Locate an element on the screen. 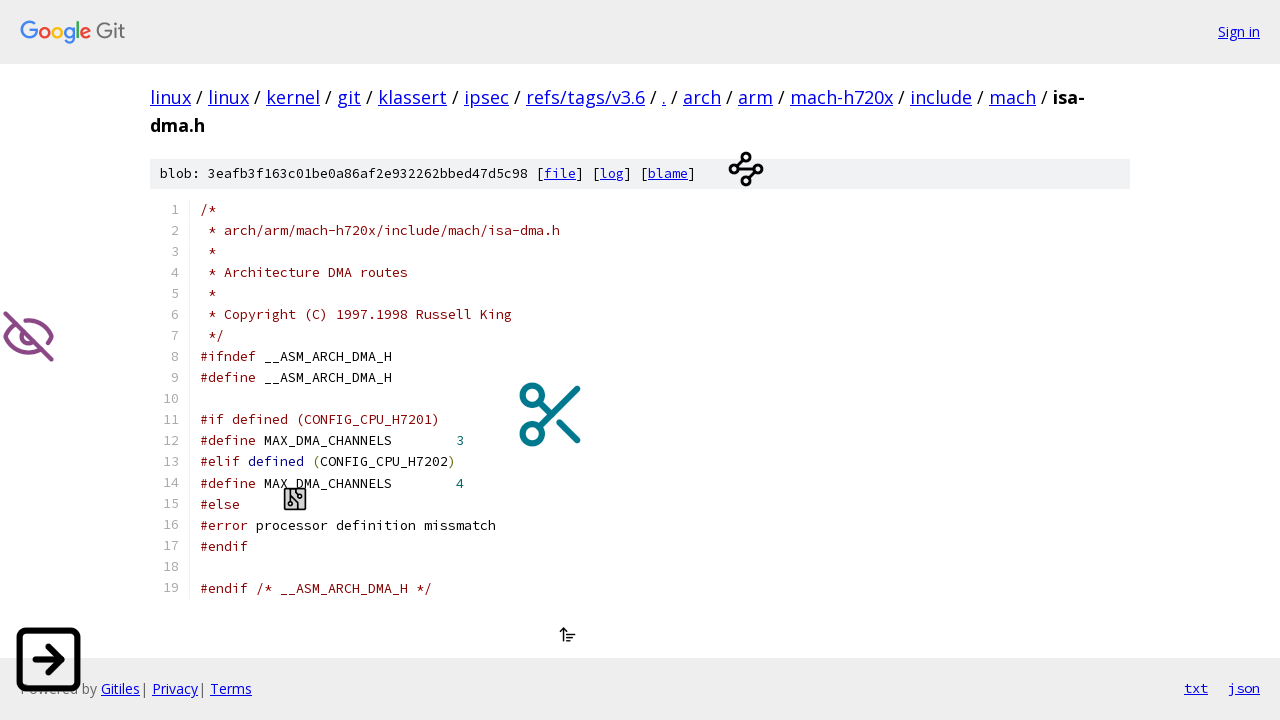 The image size is (1280, 720). access hardware or circuit settings is located at coordinates (295, 499).